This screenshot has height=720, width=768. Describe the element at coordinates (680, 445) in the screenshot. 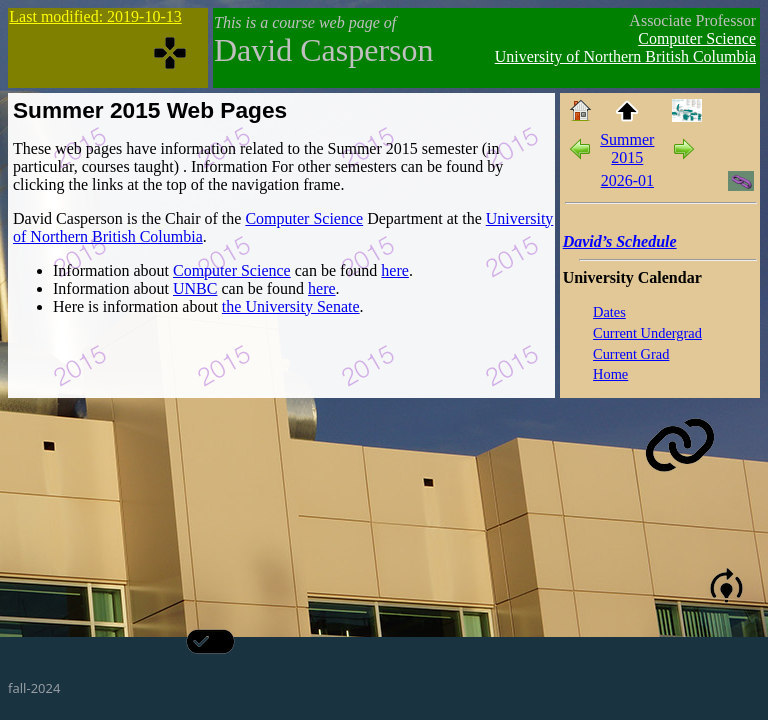

I see `copy or share a link` at that location.